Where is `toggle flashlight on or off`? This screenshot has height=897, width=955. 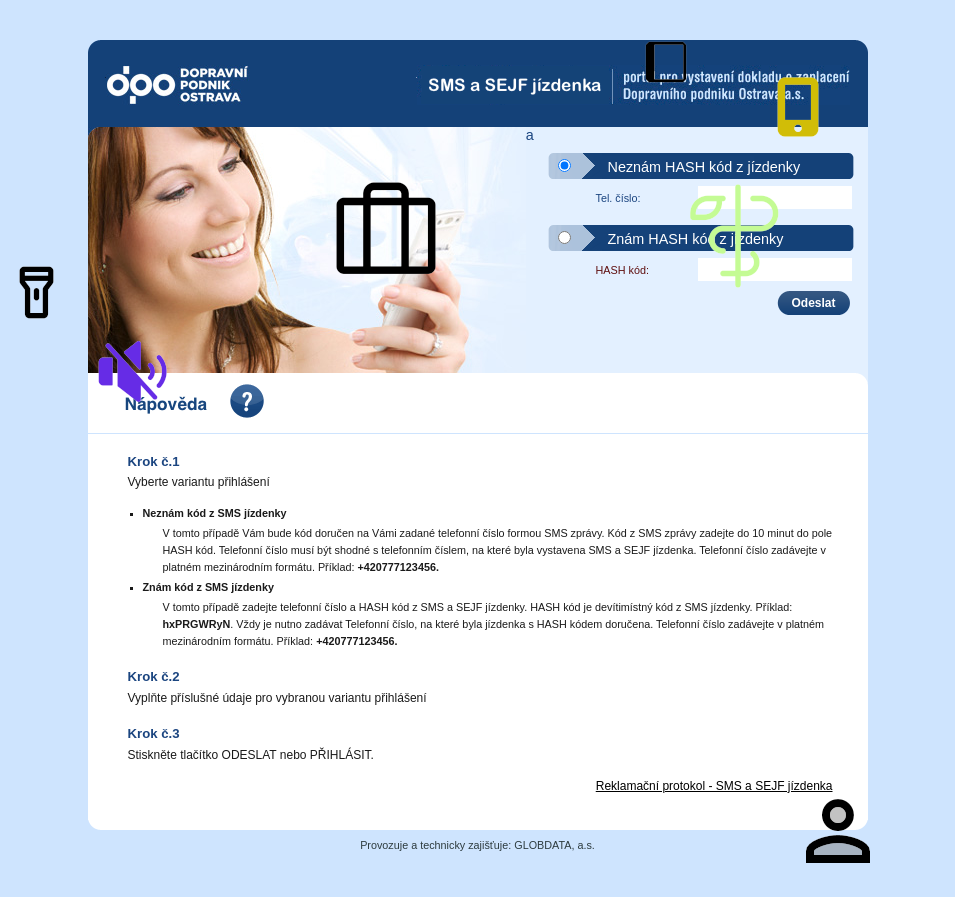
toggle flashlight on or off is located at coordinates (36, 292).